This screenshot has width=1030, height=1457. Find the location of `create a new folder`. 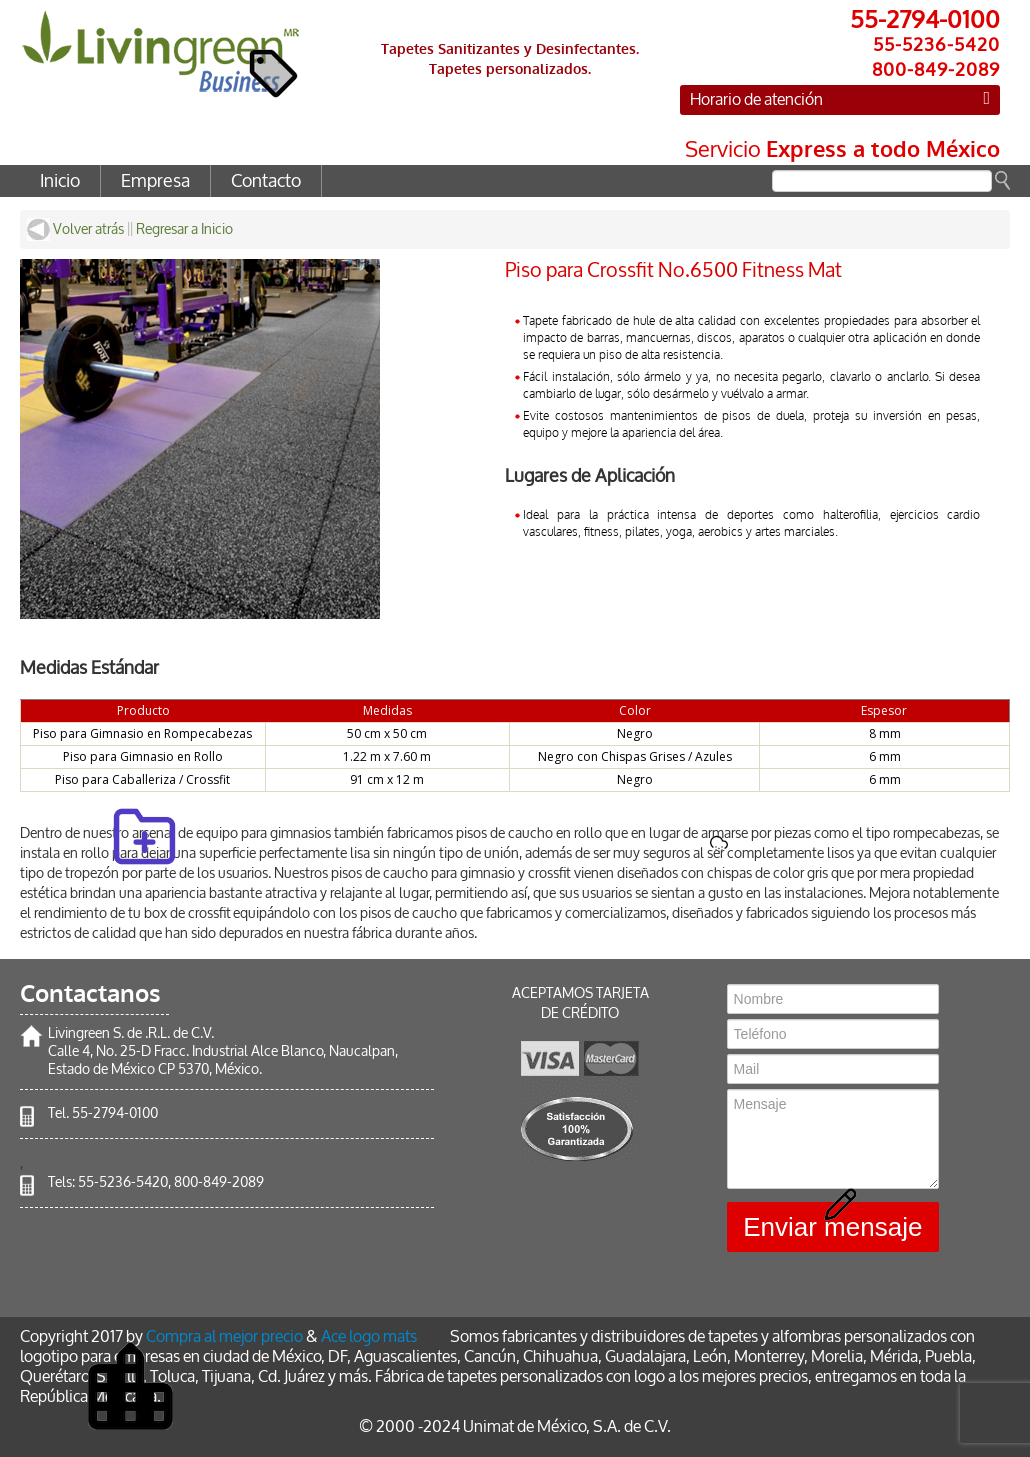

create a new folder is located at coordinates (144, 836).